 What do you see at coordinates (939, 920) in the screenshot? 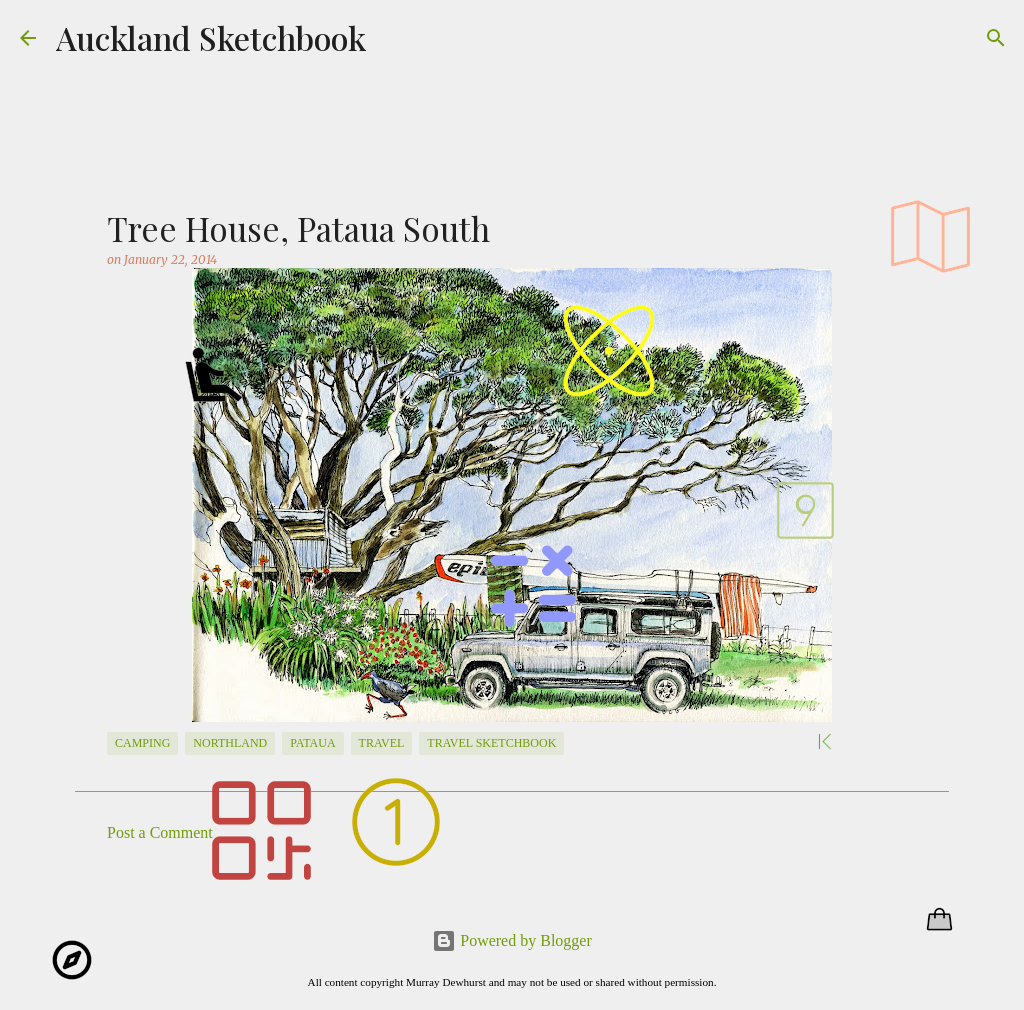
I see `view your shopping bag` at bounding box center [939, 920].